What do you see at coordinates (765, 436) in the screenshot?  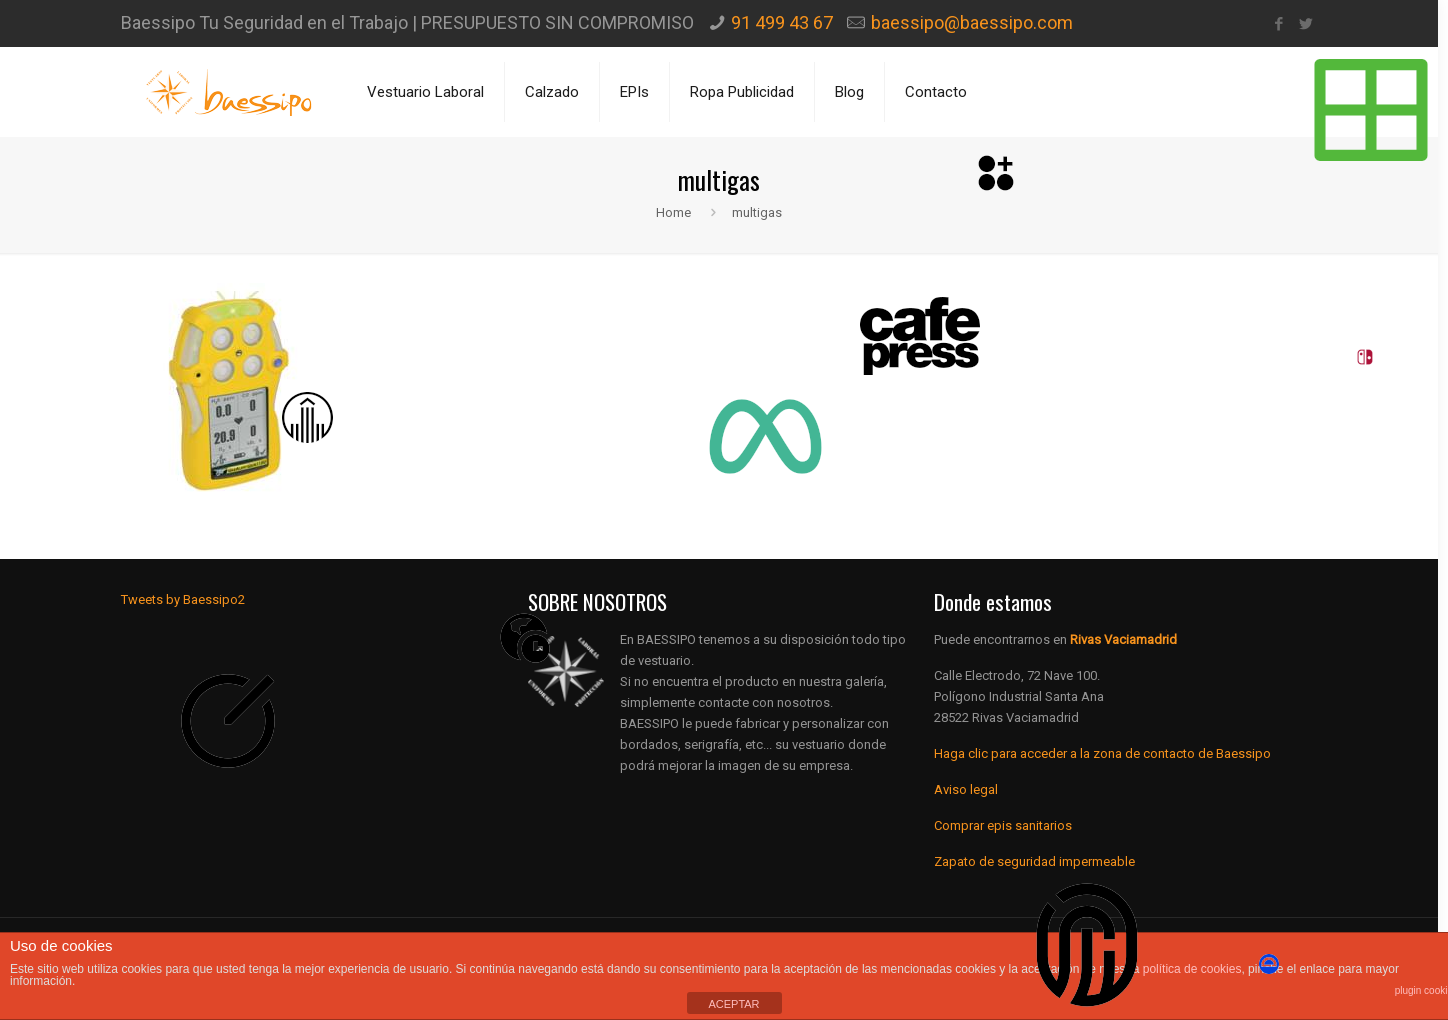 I see `meta company logo` at bounding box center [765, 436].